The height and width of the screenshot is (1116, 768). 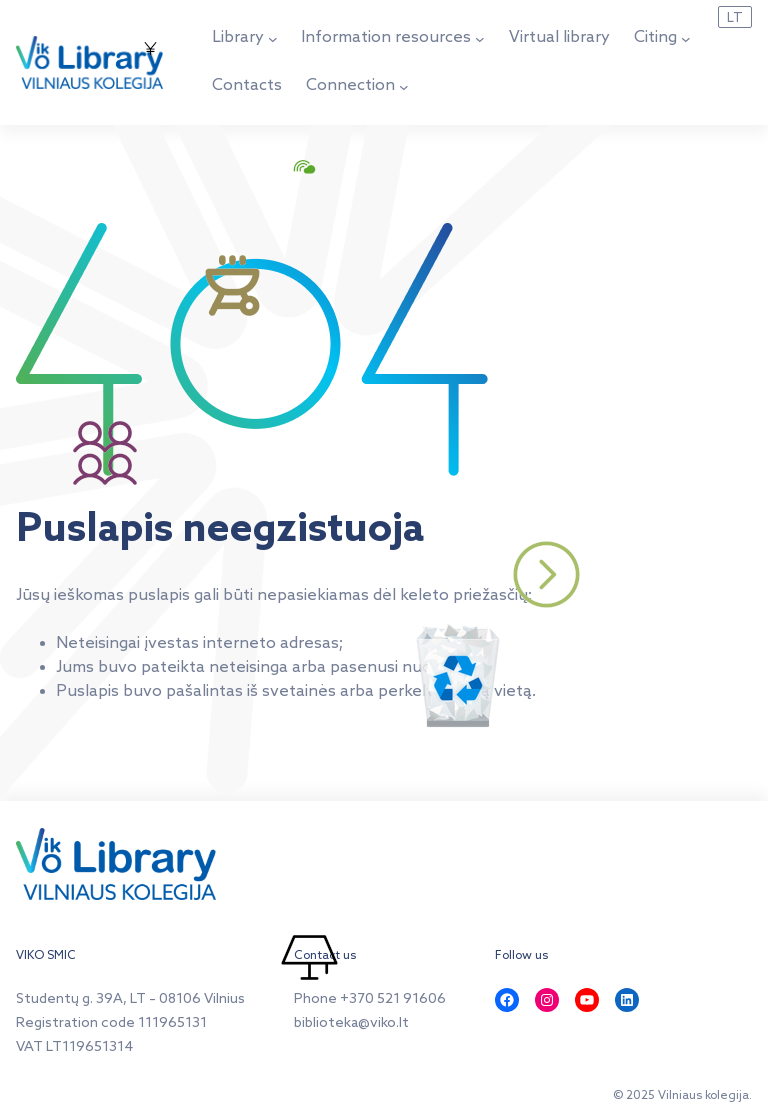 I want to click on access grill or barbecue settings, so click(x=232, y=285).